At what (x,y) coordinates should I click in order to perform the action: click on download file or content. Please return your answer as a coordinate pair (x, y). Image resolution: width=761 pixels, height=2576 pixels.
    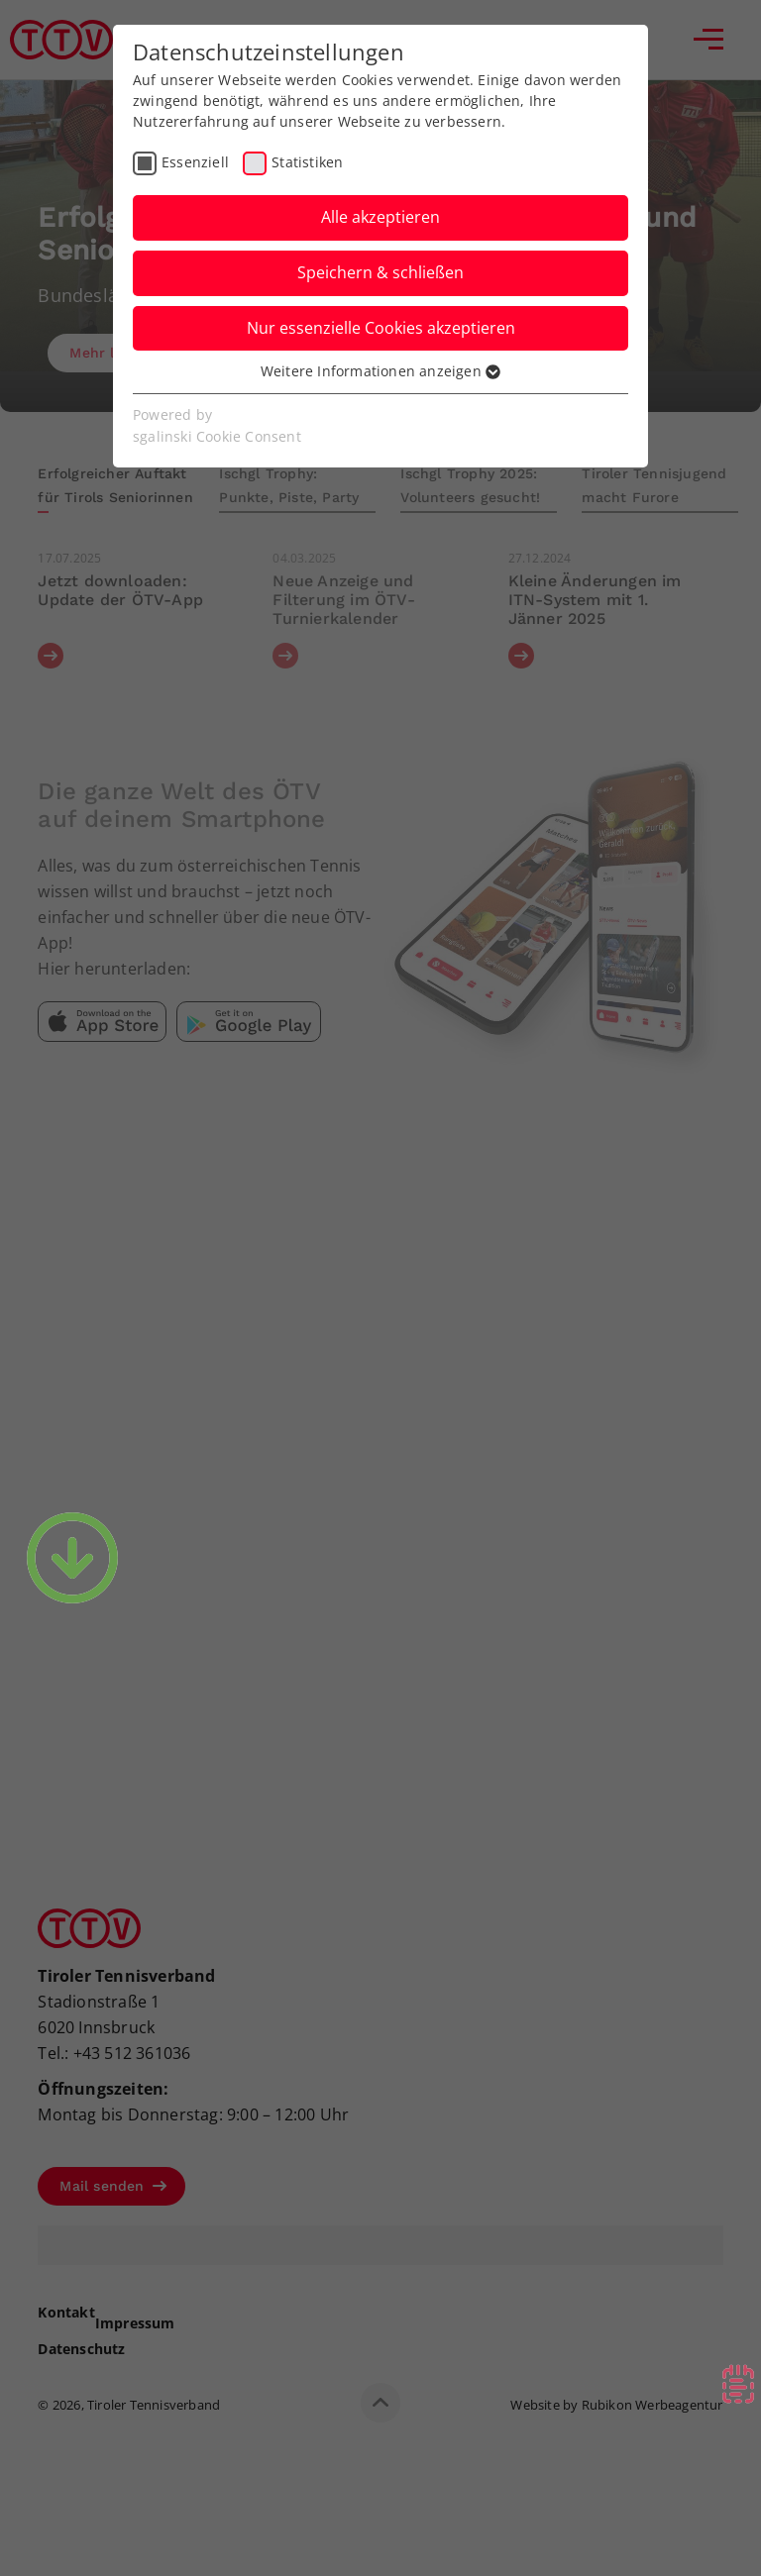
    Looking at the image, I should click on (72, 1558).